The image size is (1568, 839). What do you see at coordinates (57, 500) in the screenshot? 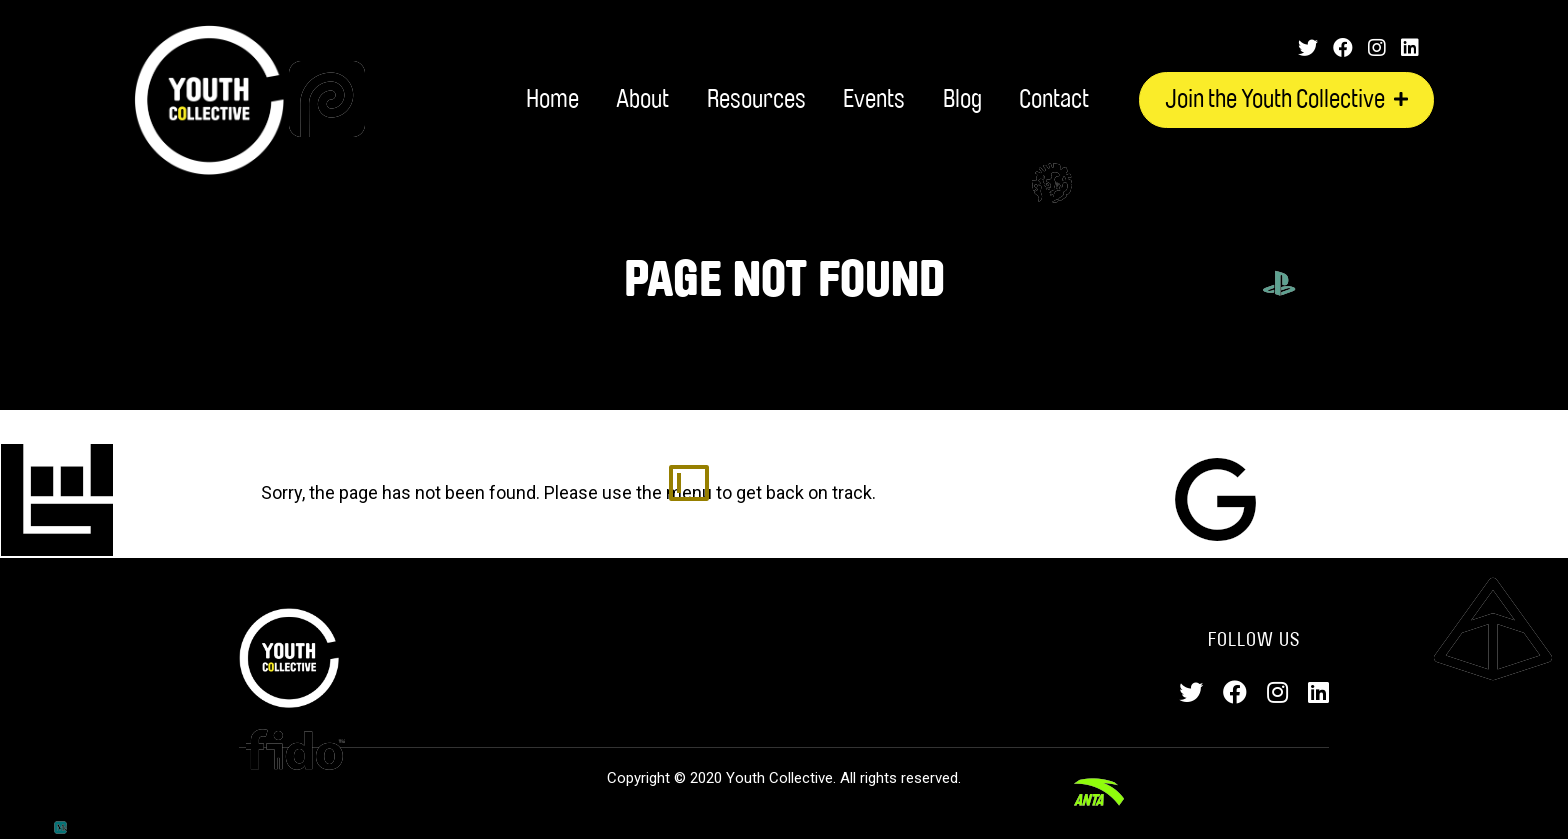
I see `open the Bandsintown app` at bounding box center [57, 500].